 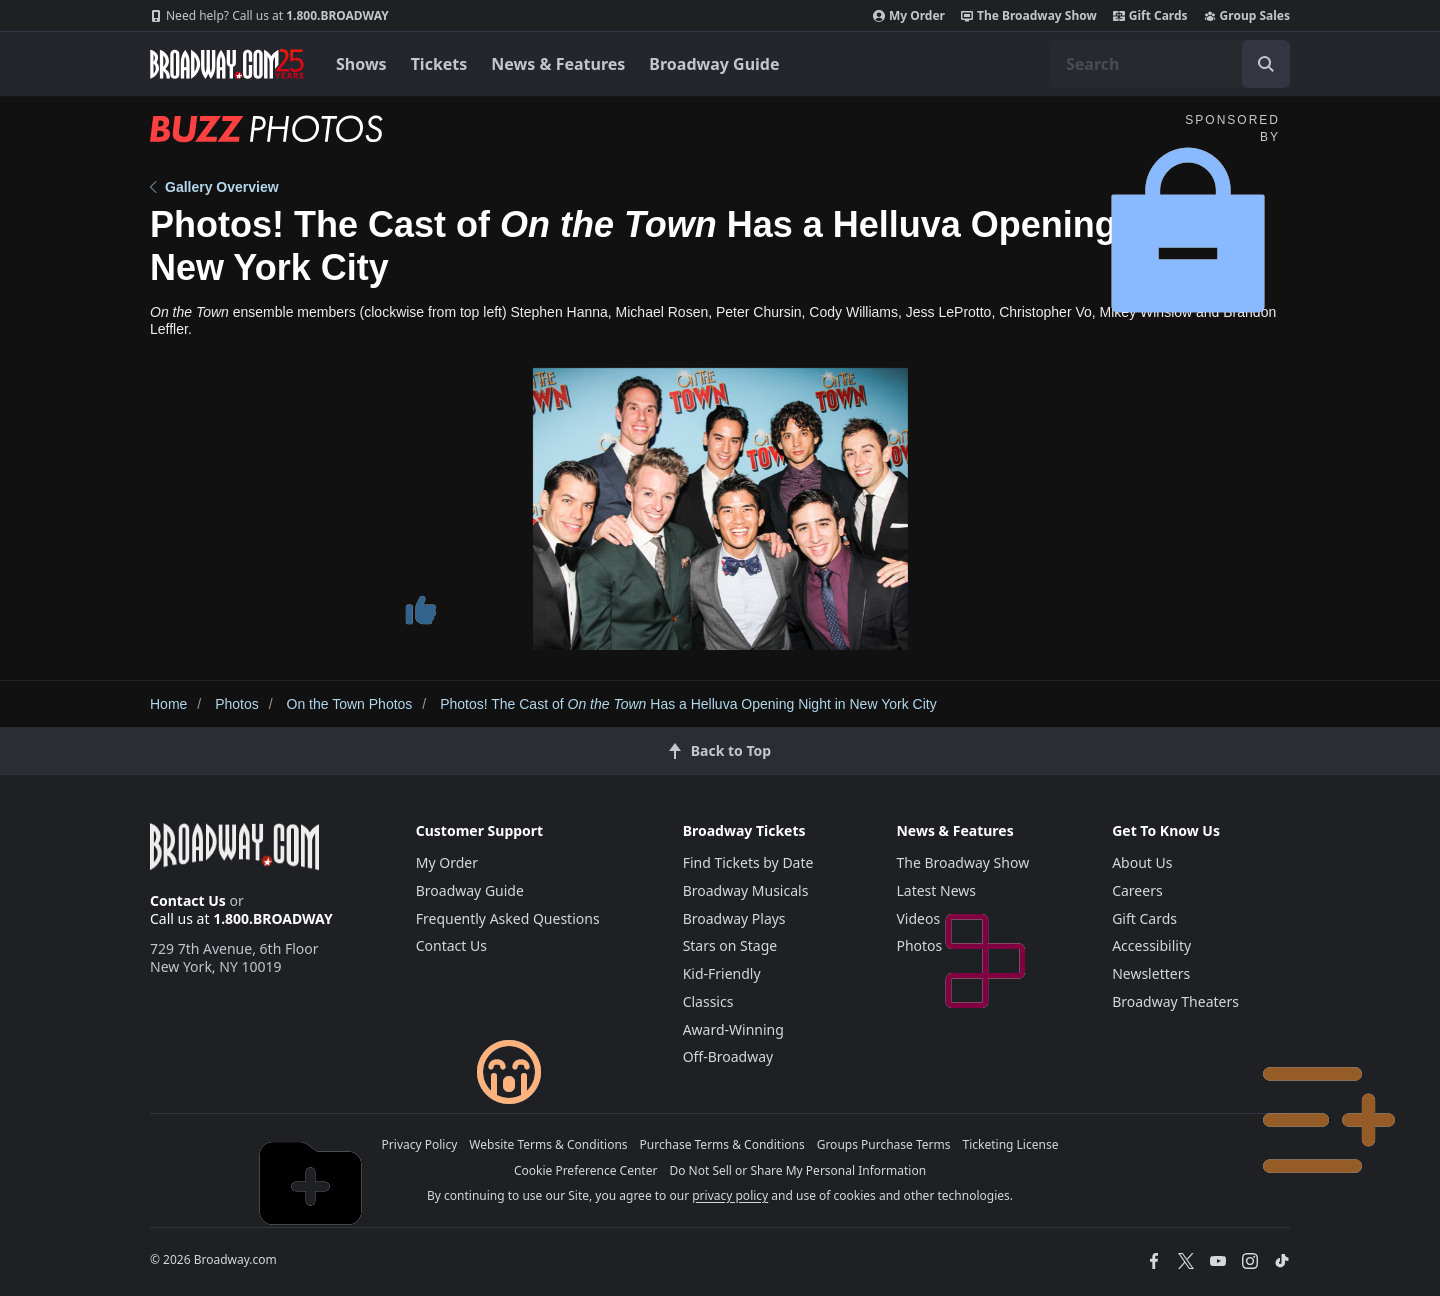 I want to click on like or upvote content, so click(x=421, y=610).